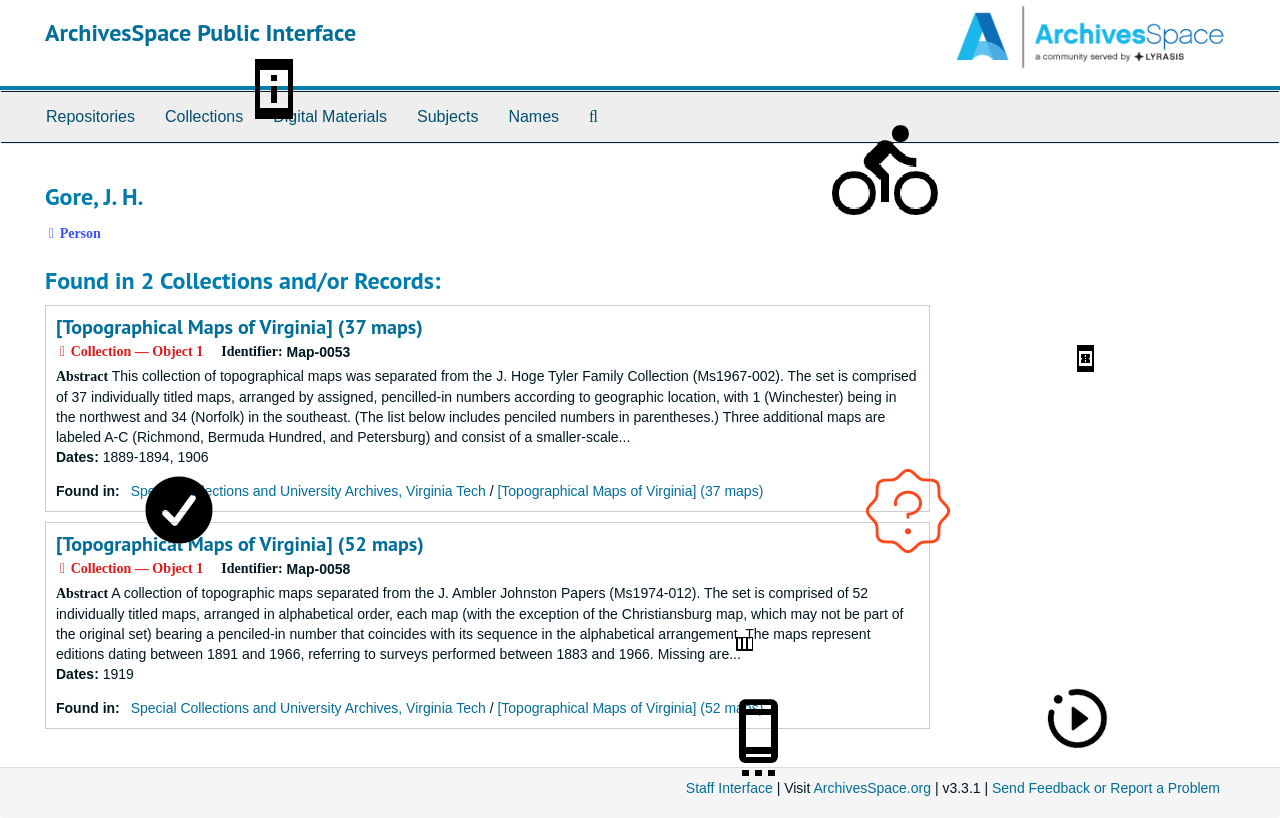 This screenshot has width=1280, height=818. Describe the element at coordinates (885, 171) in the screenshot. I see `get cycling directions` at that location.